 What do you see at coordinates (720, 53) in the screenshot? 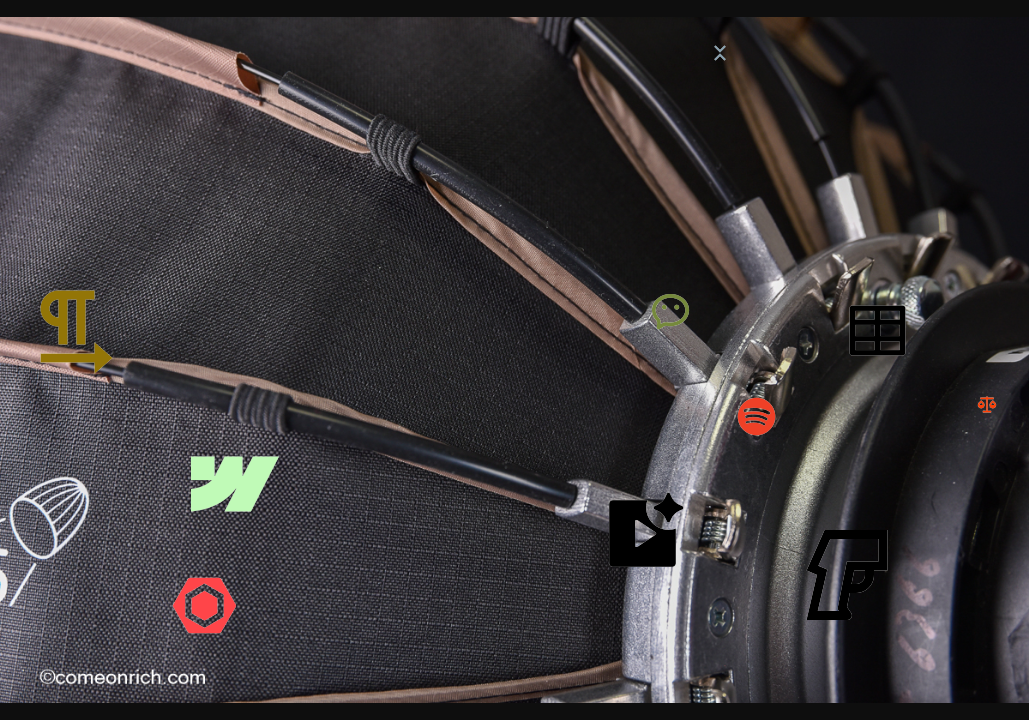
I see `collapse or contract content vertically` at bounding box center [720, 53].